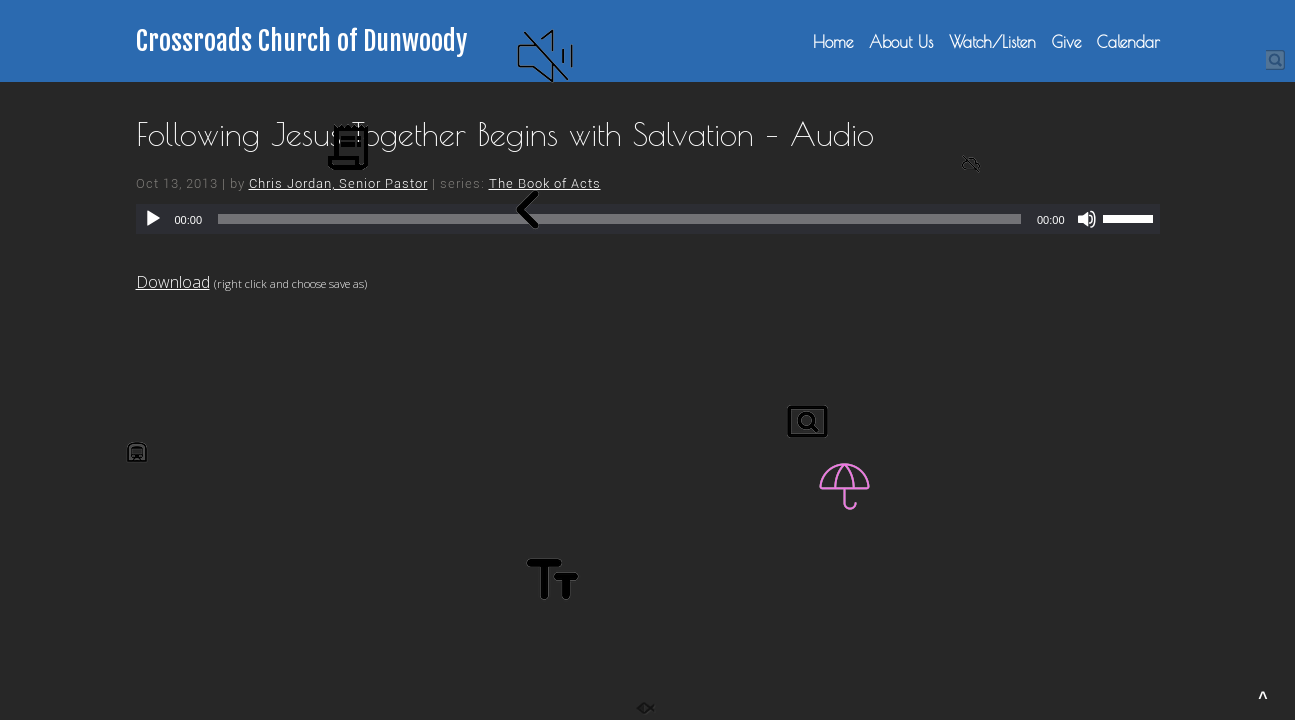  I want to click on mute audio or sound, so click(544, 56).